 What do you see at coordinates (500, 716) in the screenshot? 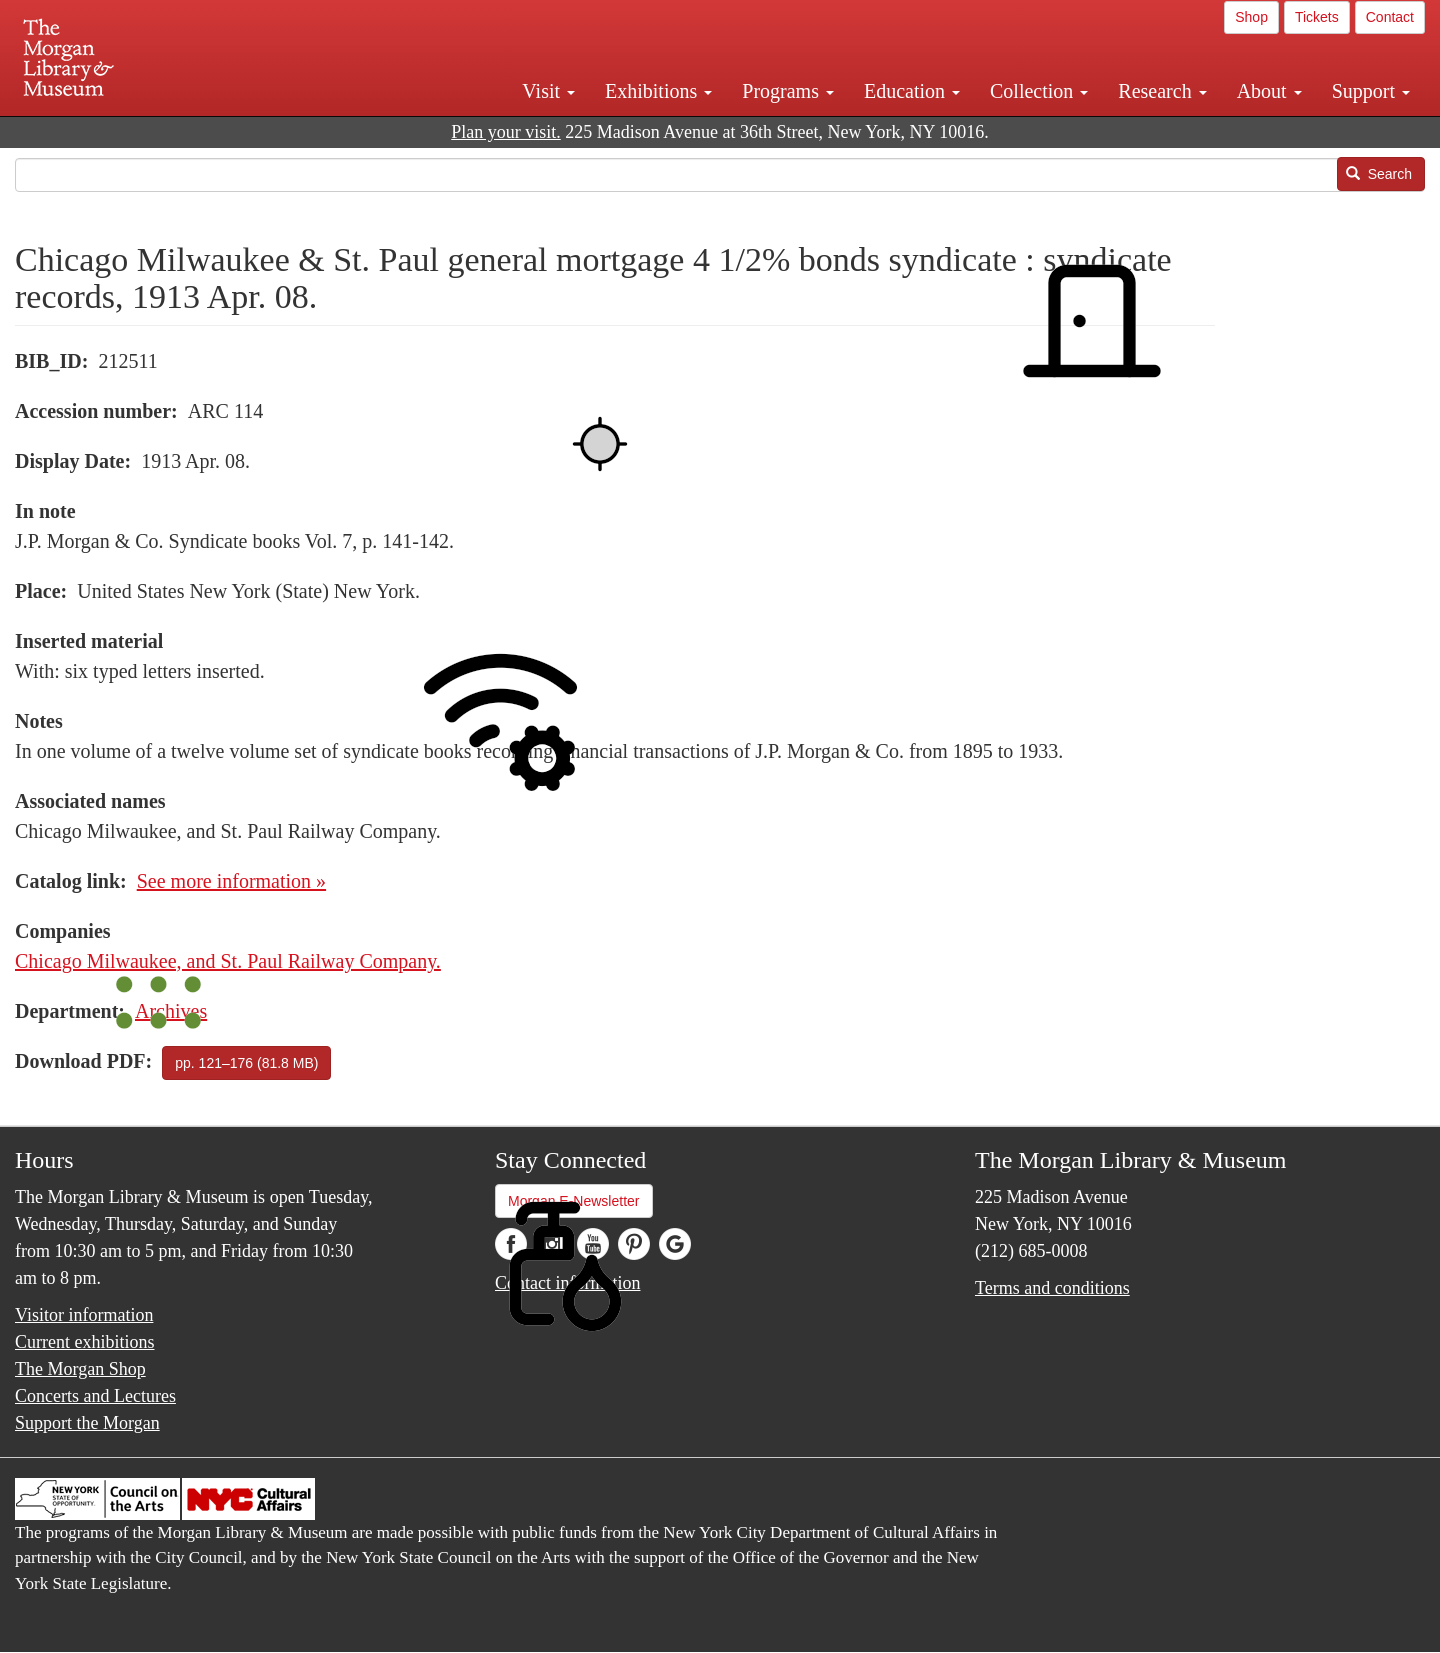
I see `access wifi settings` at bounding box center [500, 716].